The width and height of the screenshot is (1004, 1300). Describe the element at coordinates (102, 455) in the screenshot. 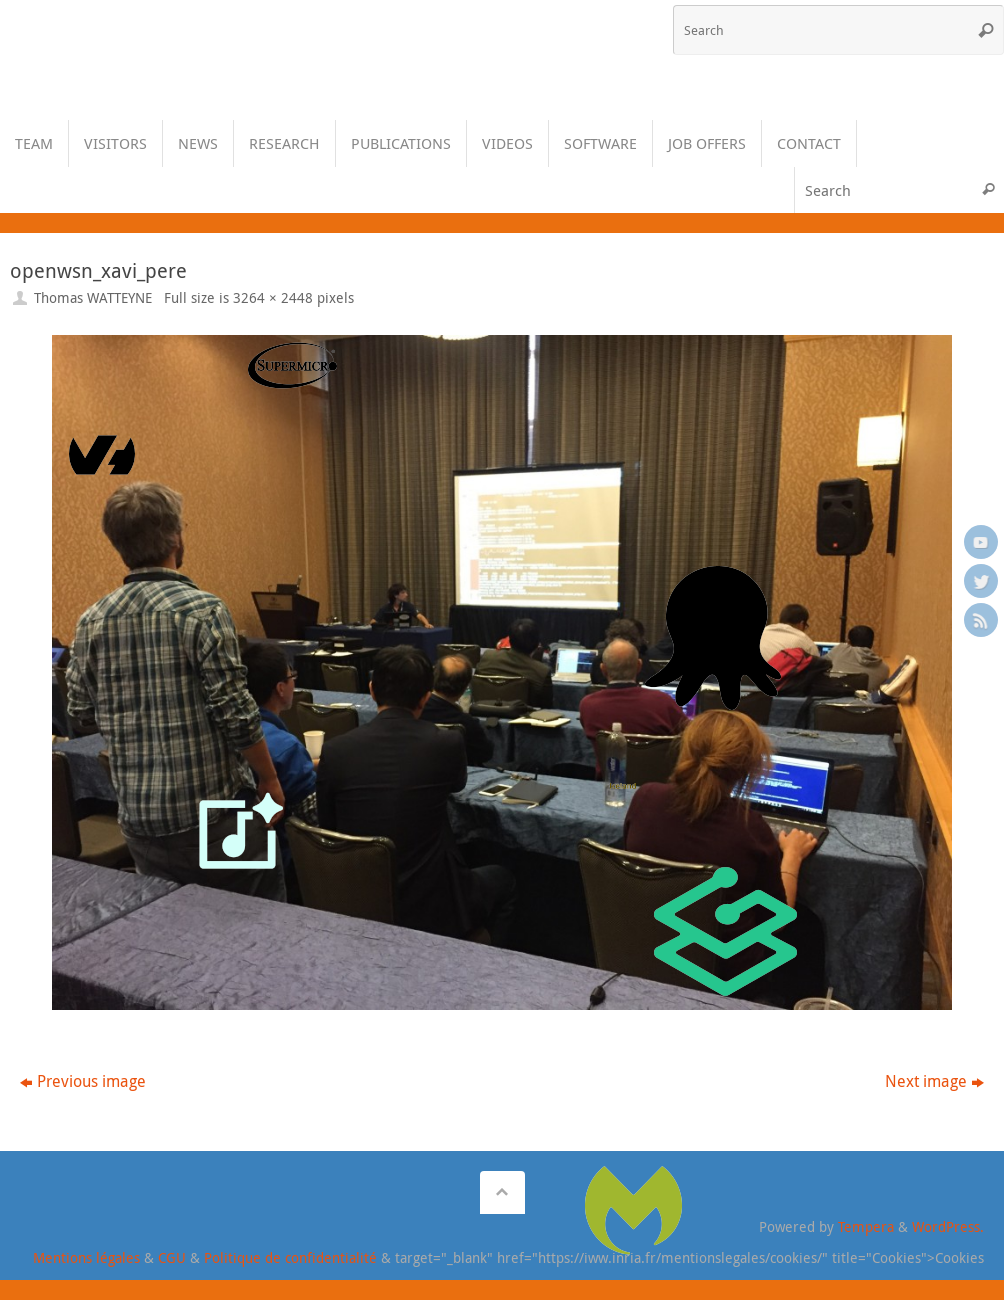

I see `OVH cloud hosting services logo` at that location.